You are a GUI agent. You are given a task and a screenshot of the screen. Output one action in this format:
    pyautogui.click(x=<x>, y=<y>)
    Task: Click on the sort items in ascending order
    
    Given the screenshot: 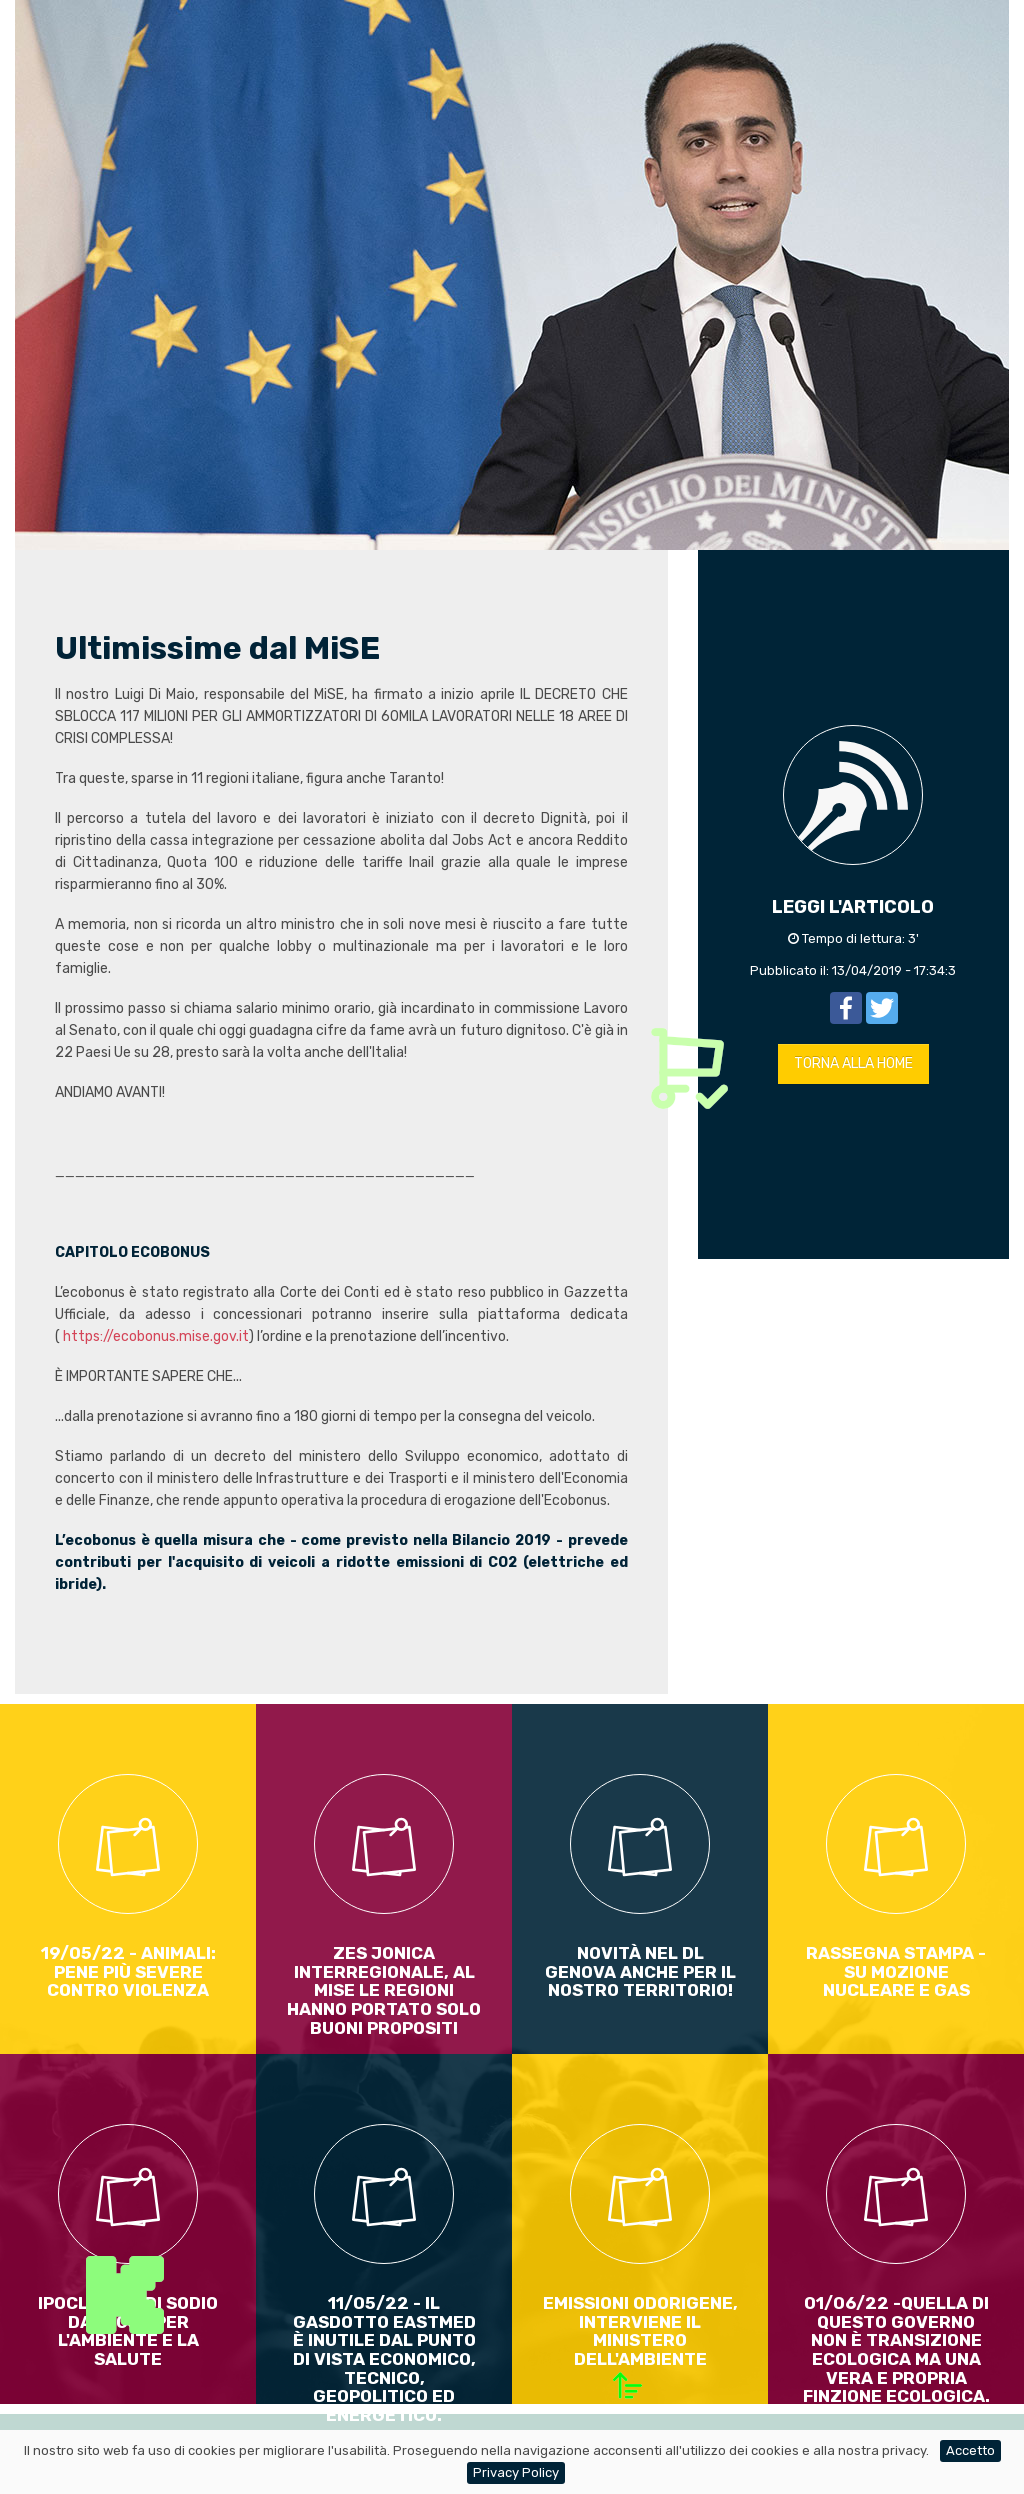 What is the action you would take?
    pyautogui.click(x=627, y=2385)
    